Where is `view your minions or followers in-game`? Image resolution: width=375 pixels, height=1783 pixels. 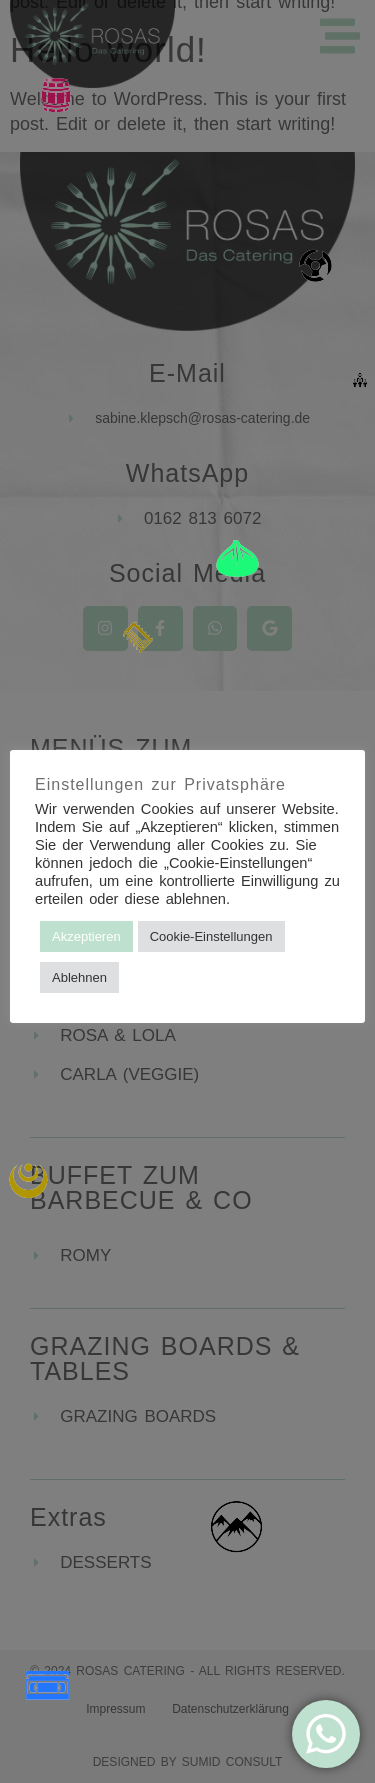
view your minions or followers in-game is located at coordinates (360, 380).